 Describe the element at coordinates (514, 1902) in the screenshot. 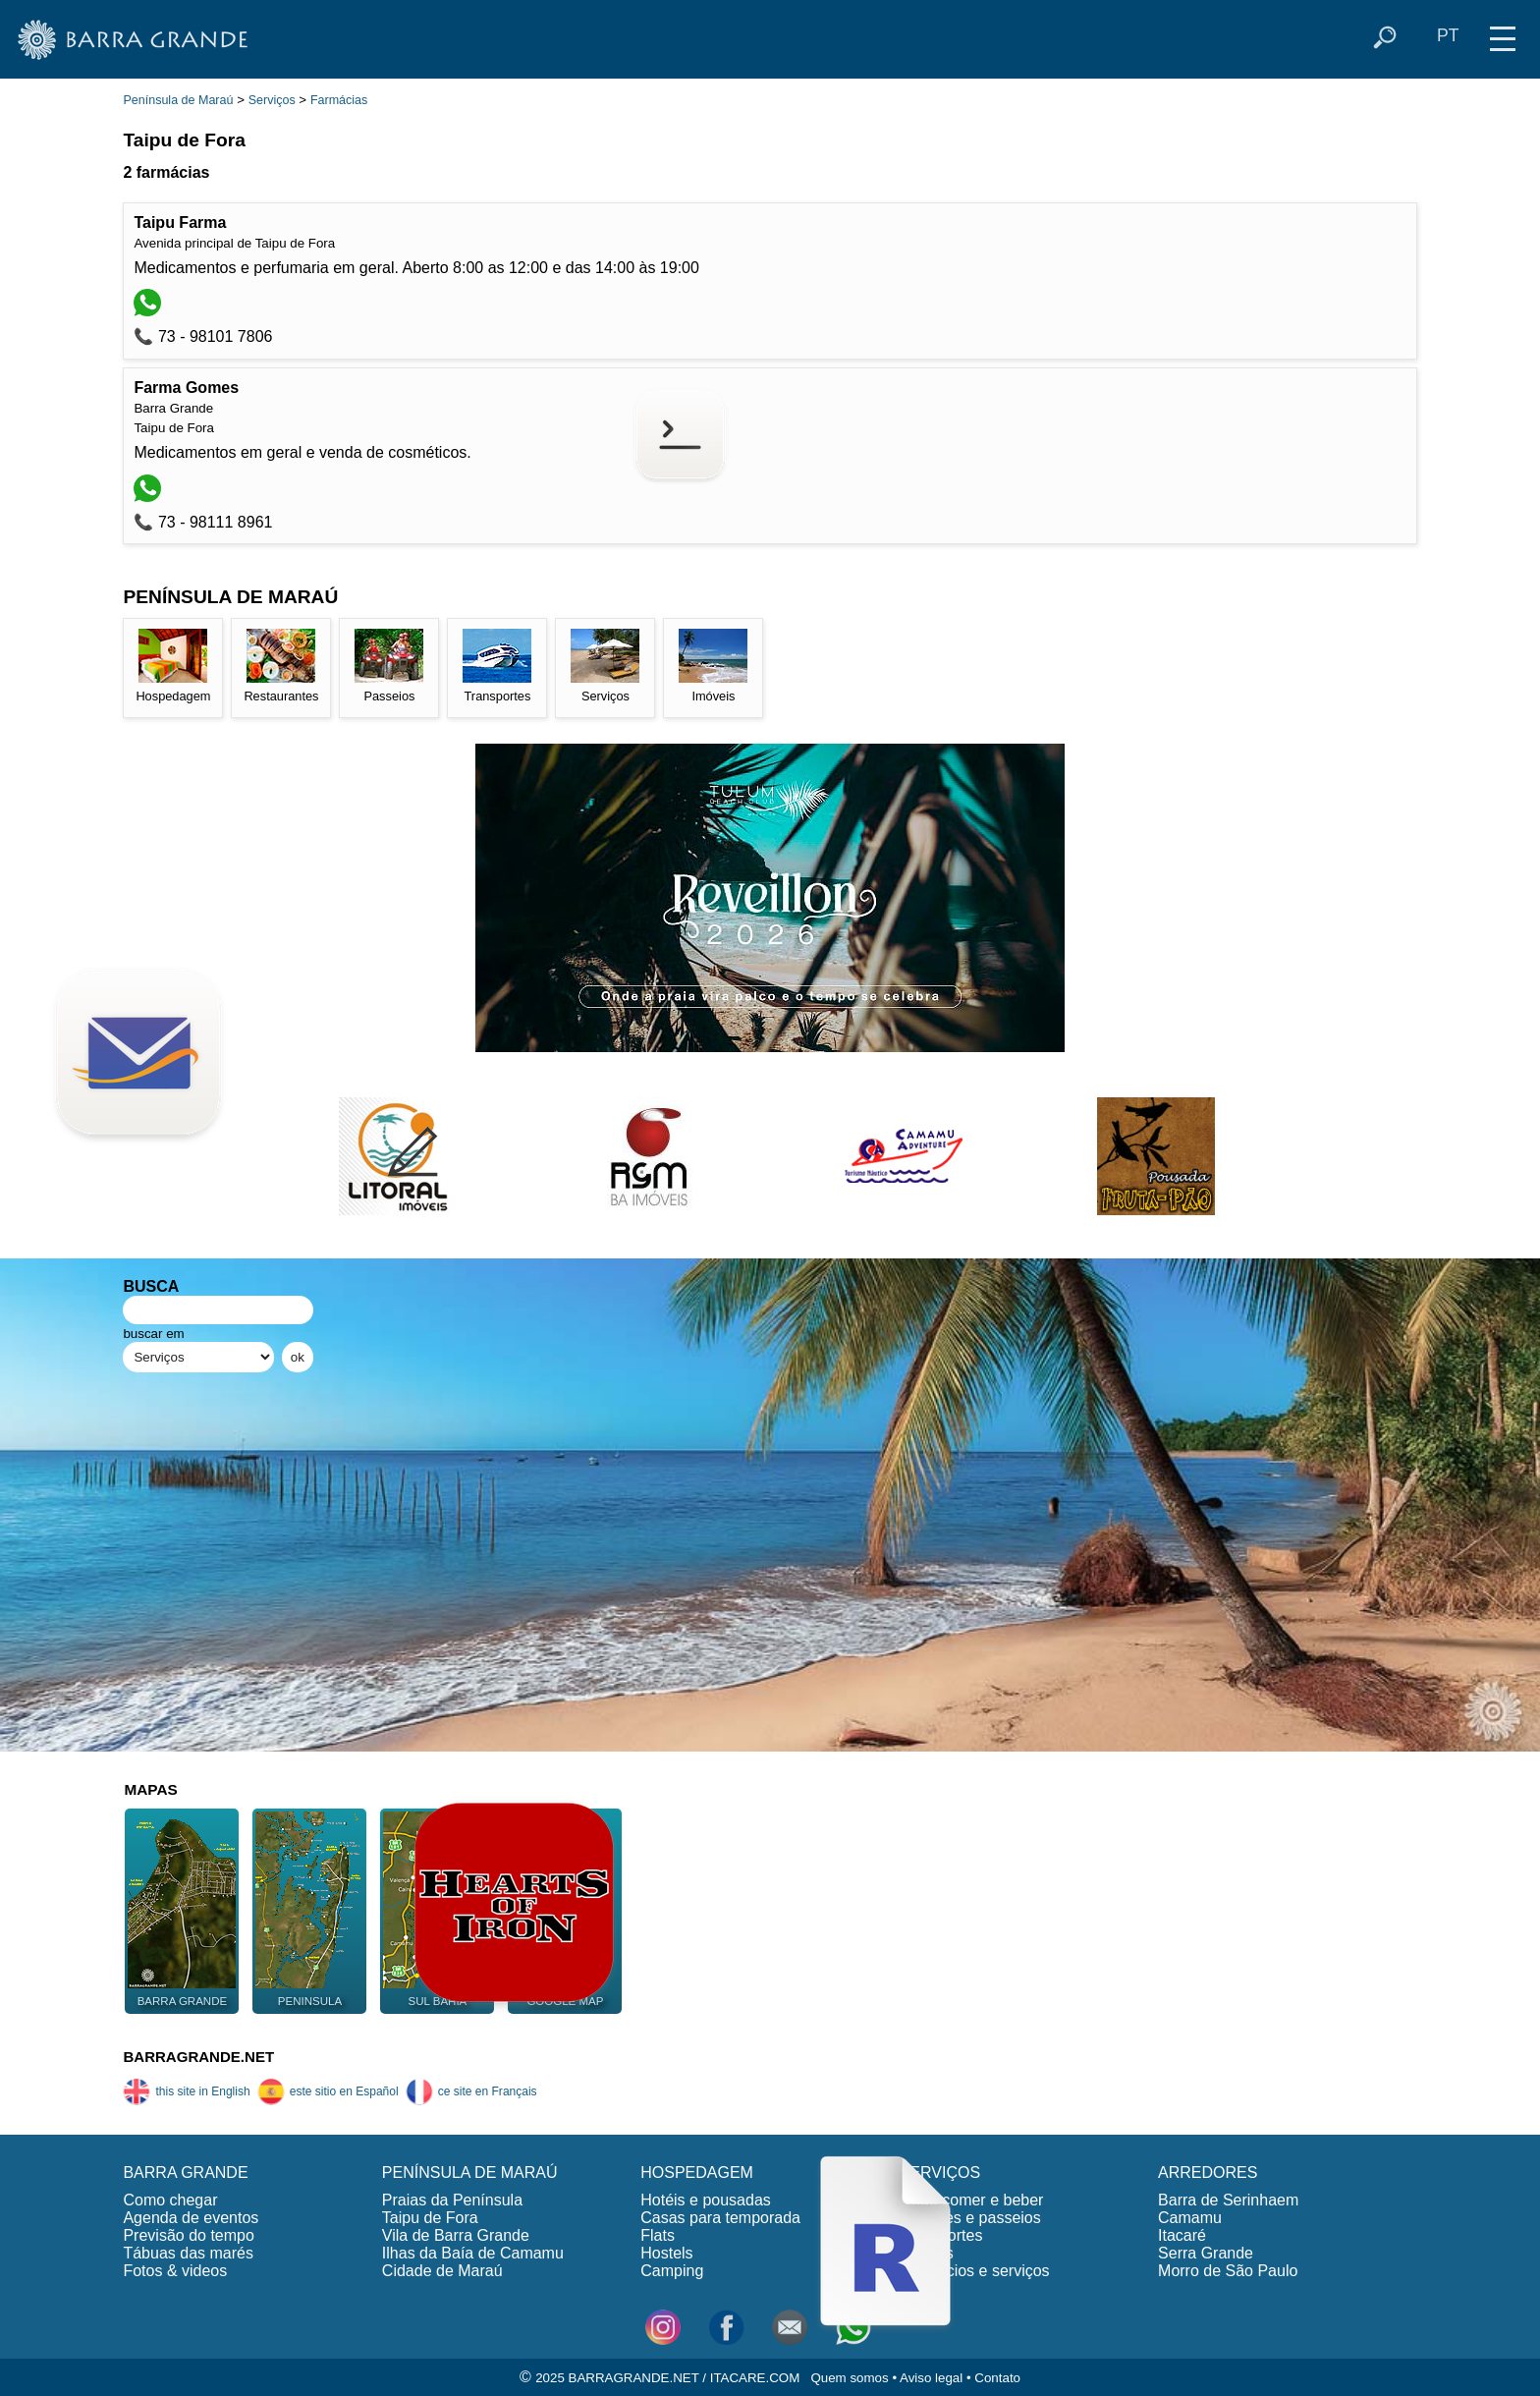

I see `launch Hearts of Iron game` at that location.